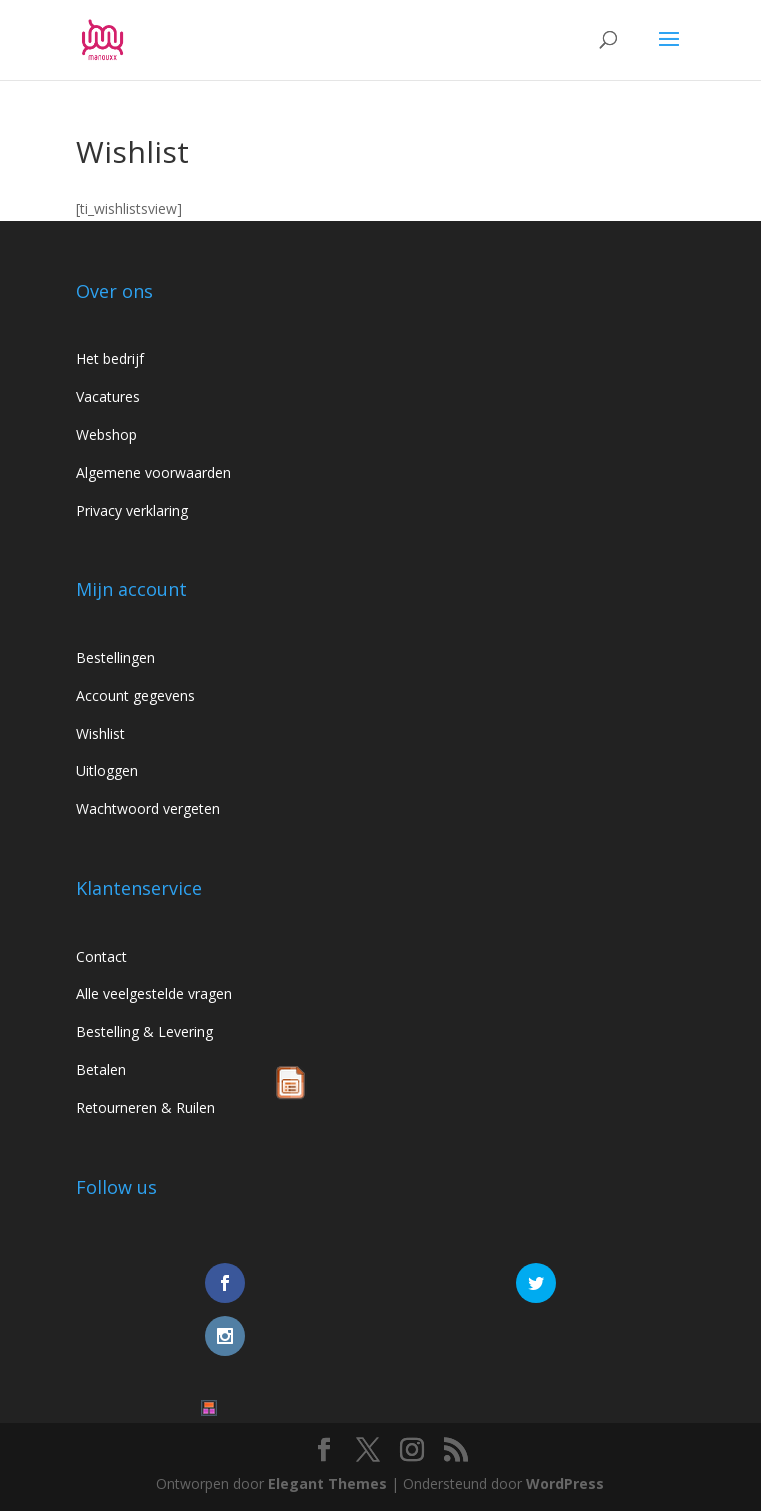  What do you see at coordinates (209, 1408) in the screenshot?
I see `select all items in the current view` at bounding box center [209, 1408].